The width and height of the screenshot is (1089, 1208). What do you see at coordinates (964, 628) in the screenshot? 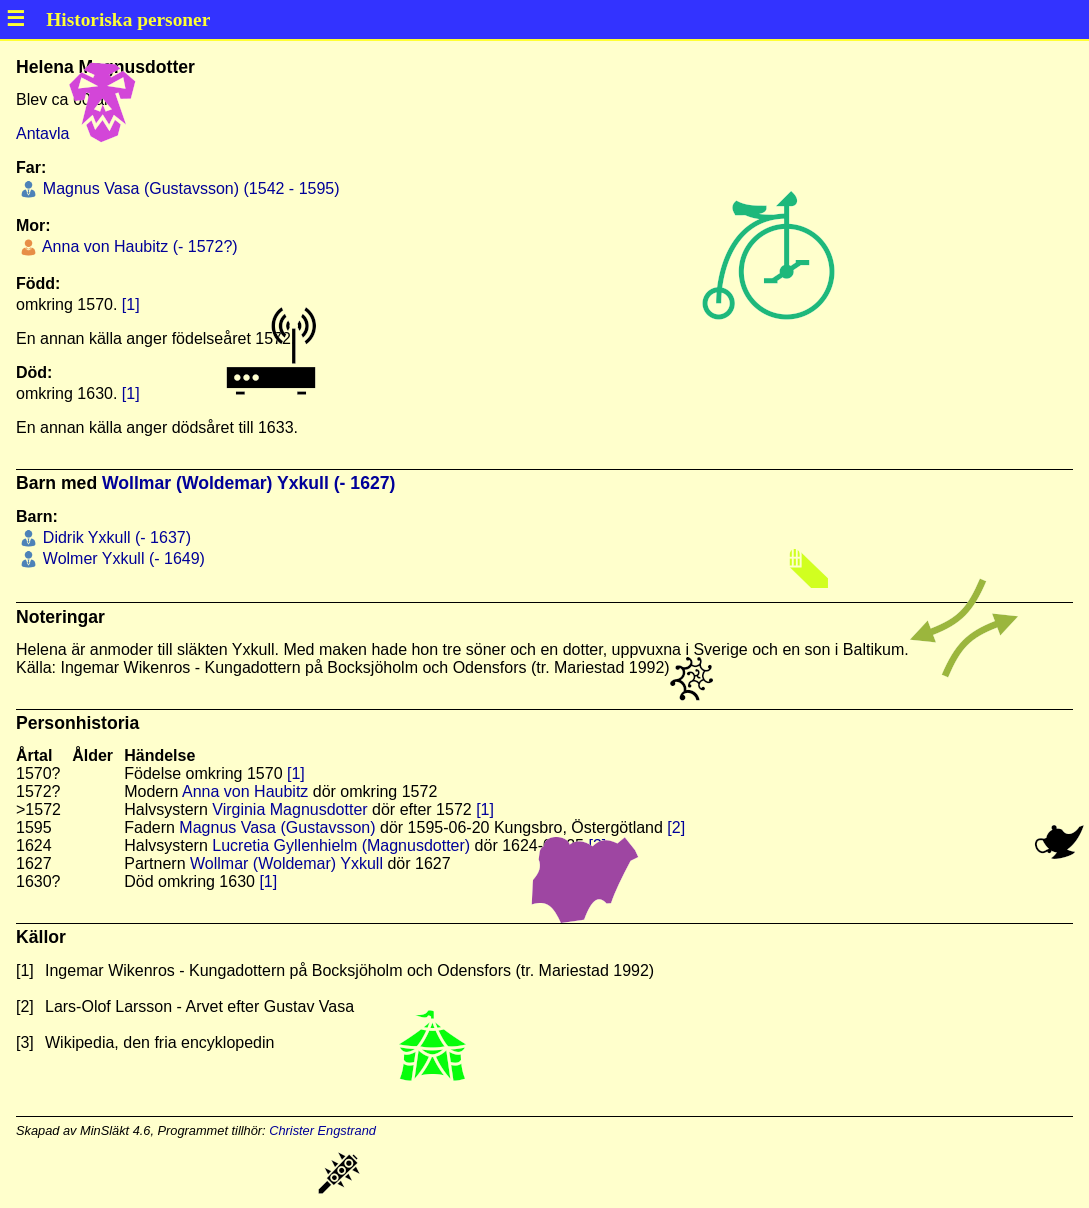
I see `indicates avoidance or evasion action in gameplay` at bounding box center [964, 628].